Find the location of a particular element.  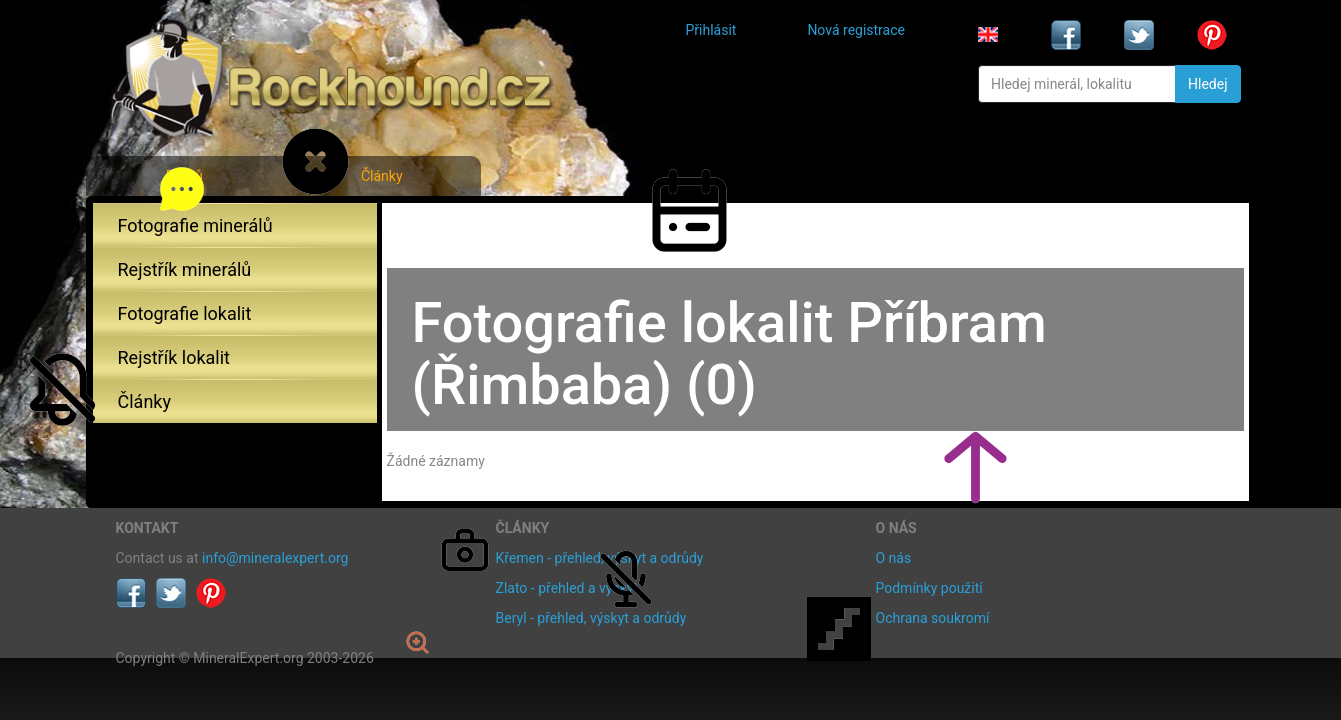

indicates stairs or stairway access is located at coordinates (839, 629).